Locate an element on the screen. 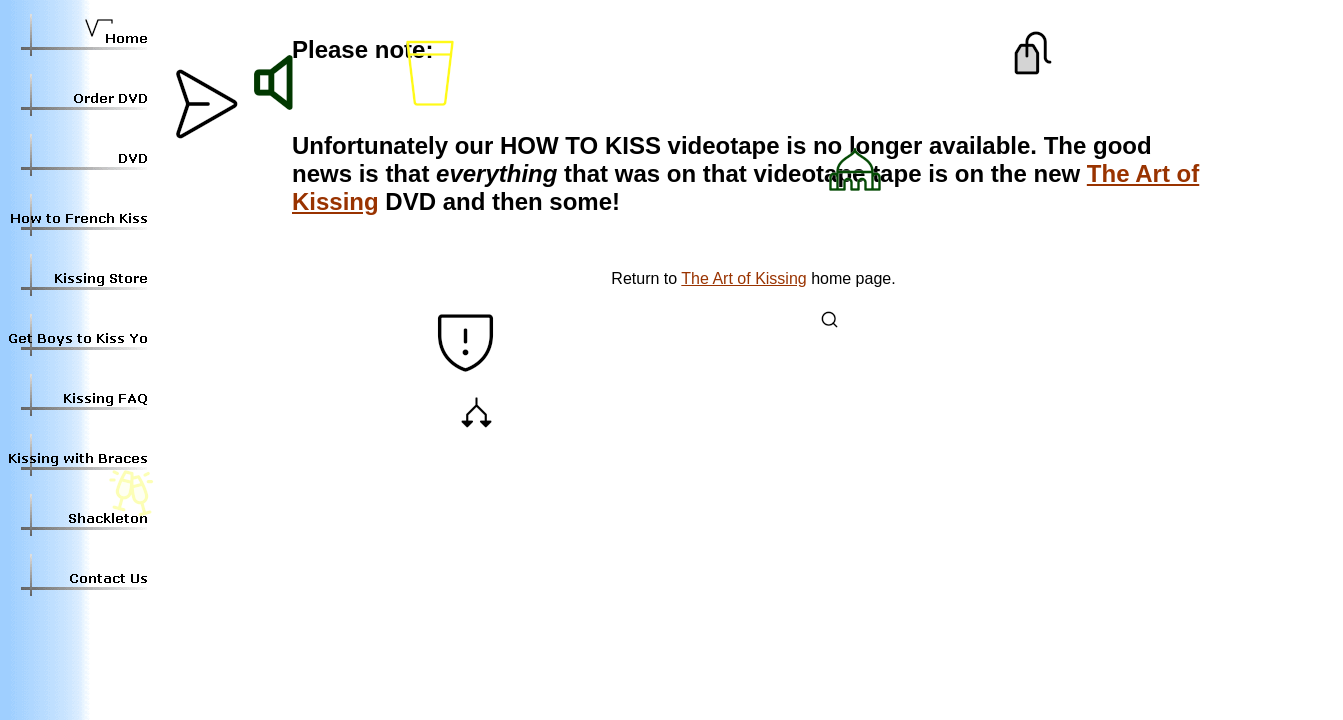 The height and width of the screenshot is (720, 1343). security warning or potential threat detected is located at coordinates (465, 339).